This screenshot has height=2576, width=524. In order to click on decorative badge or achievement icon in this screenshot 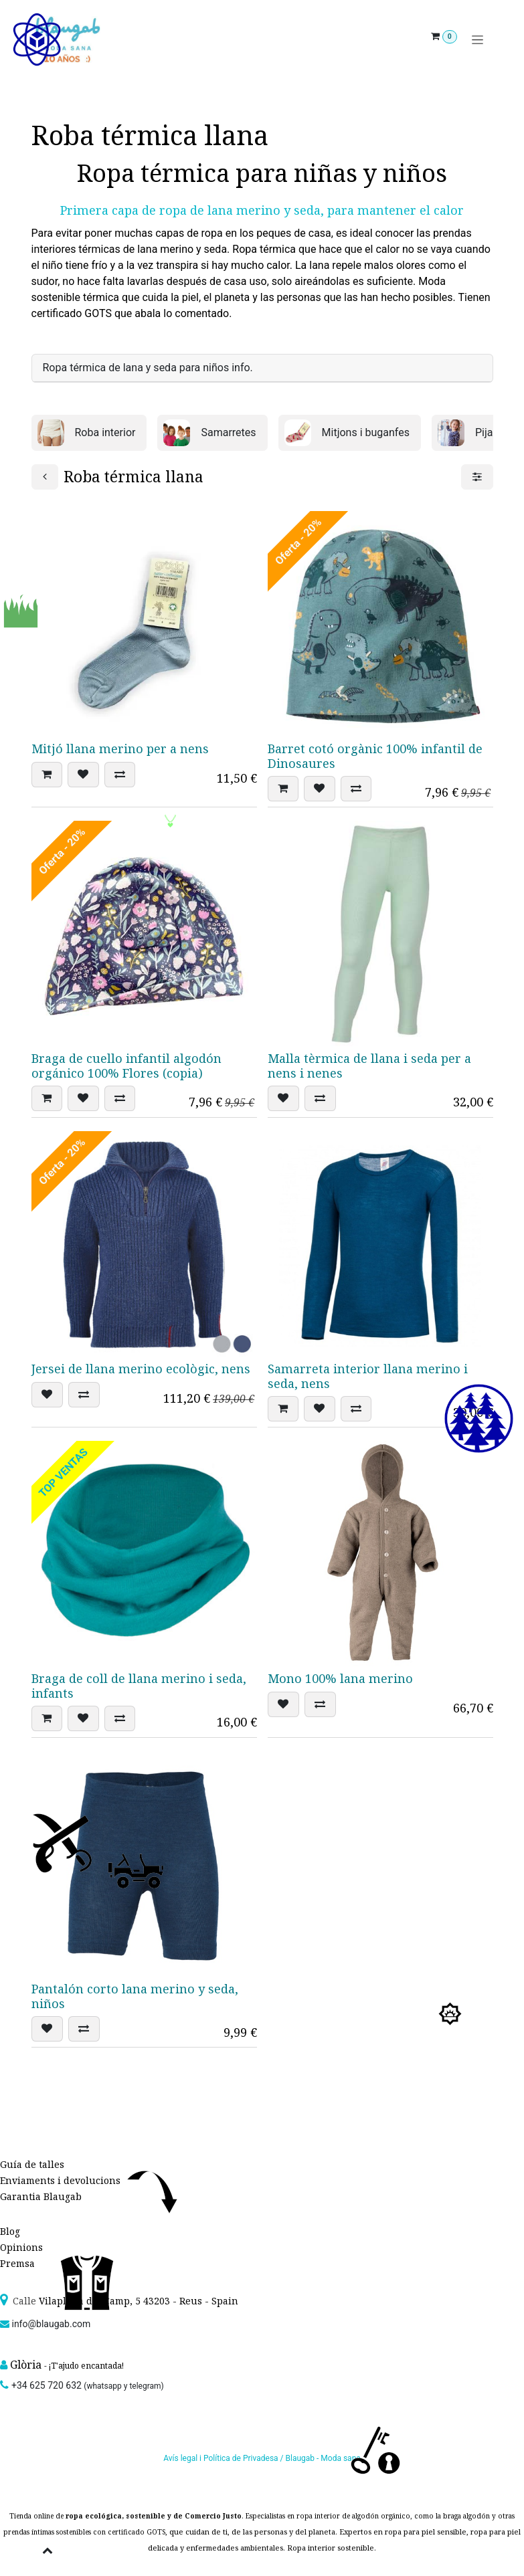, I will do `click(450, 2013)`.